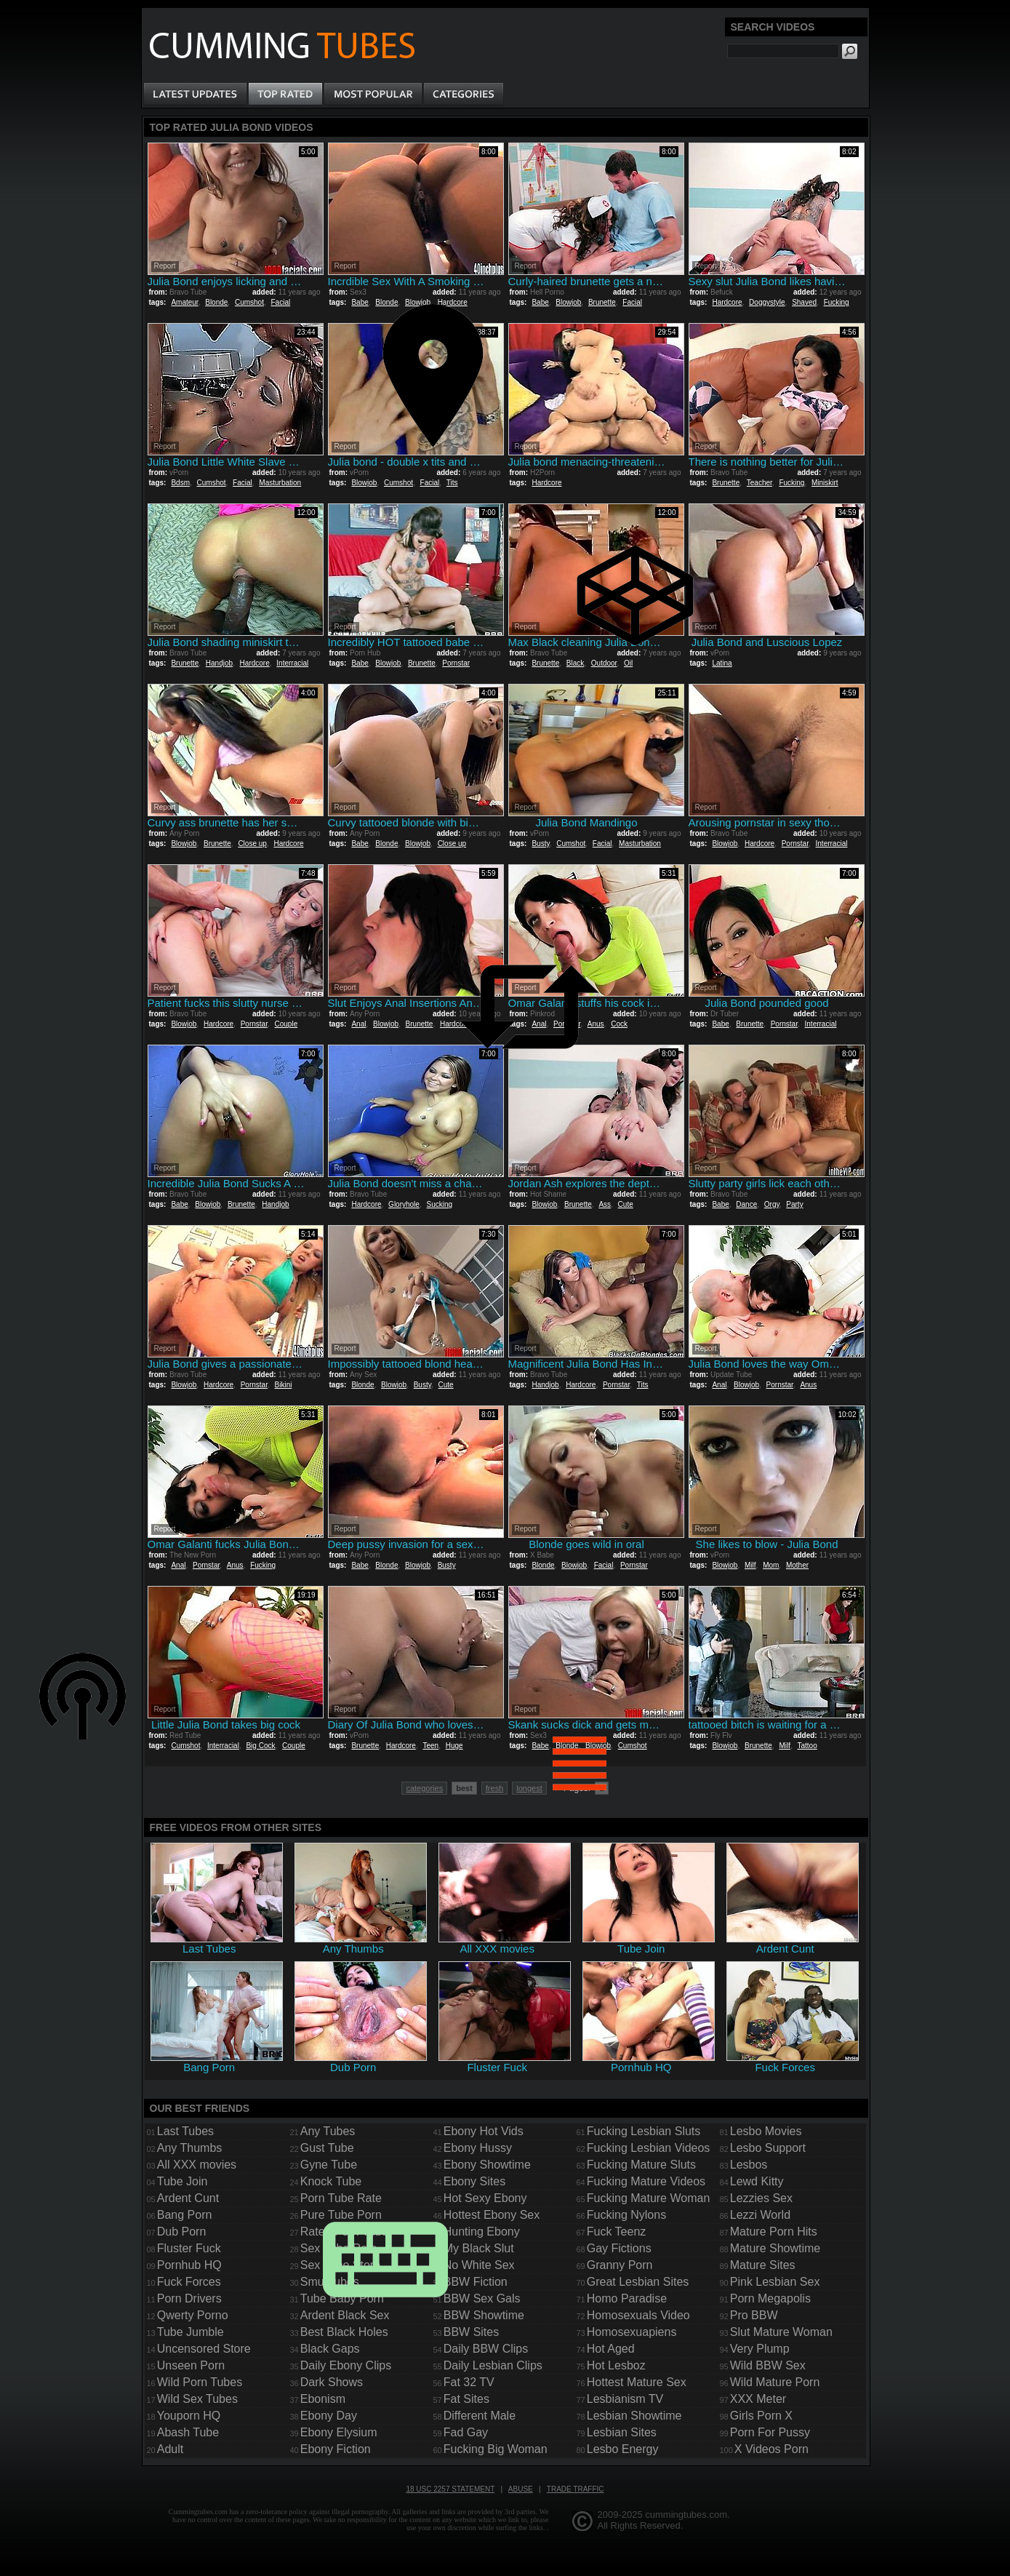  I want to click on broadcast or transmit a signal, so click(82, 1696).